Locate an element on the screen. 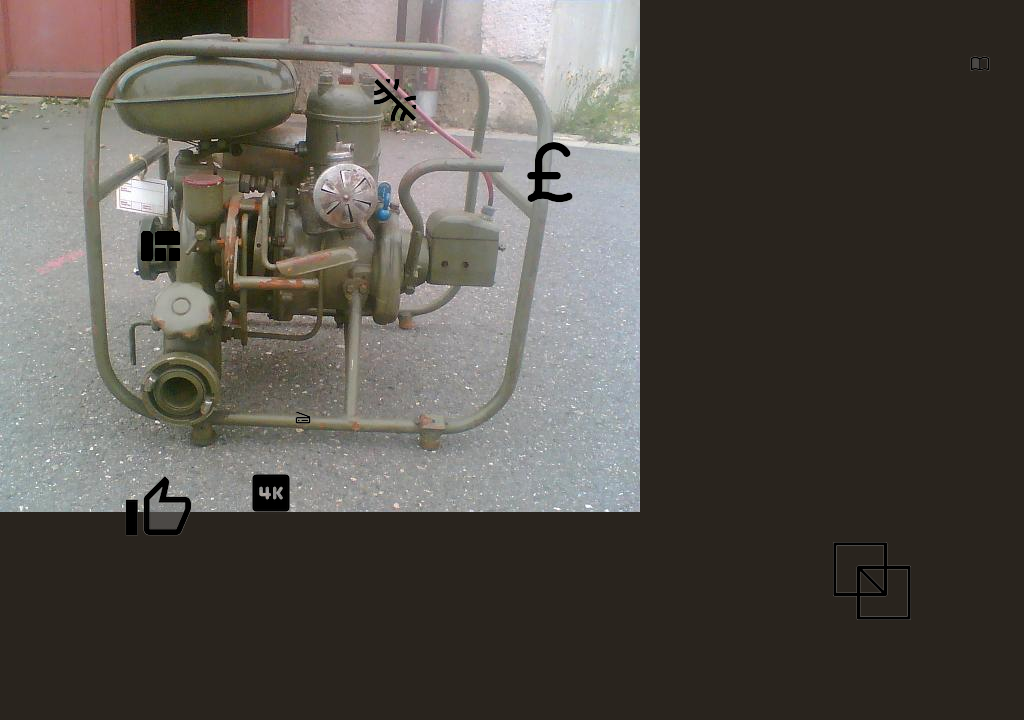  indicates 4K video quality is available is located at coordinates (271, 493).